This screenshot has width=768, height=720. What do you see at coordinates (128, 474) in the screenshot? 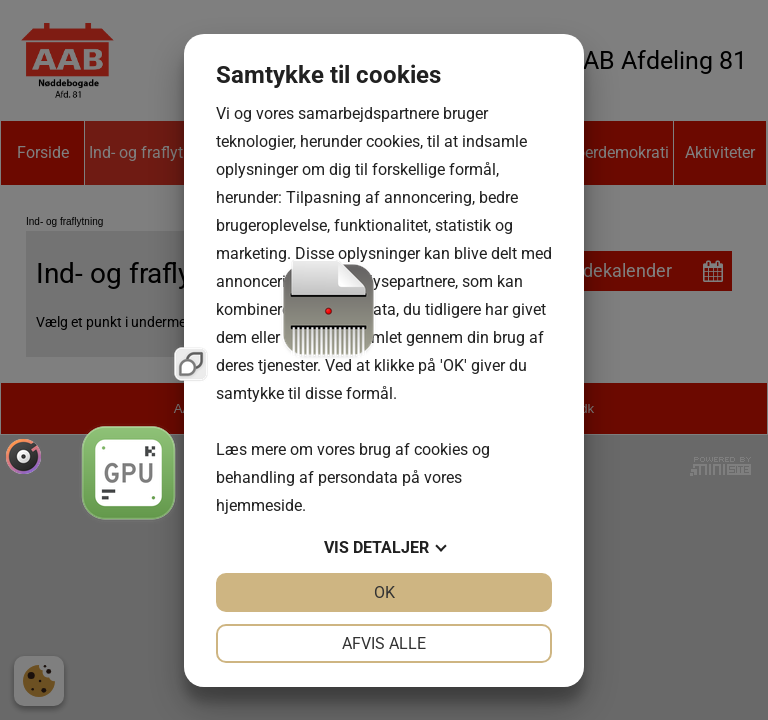
I see `open graphics driver settings` at bounding box center [128, 474].